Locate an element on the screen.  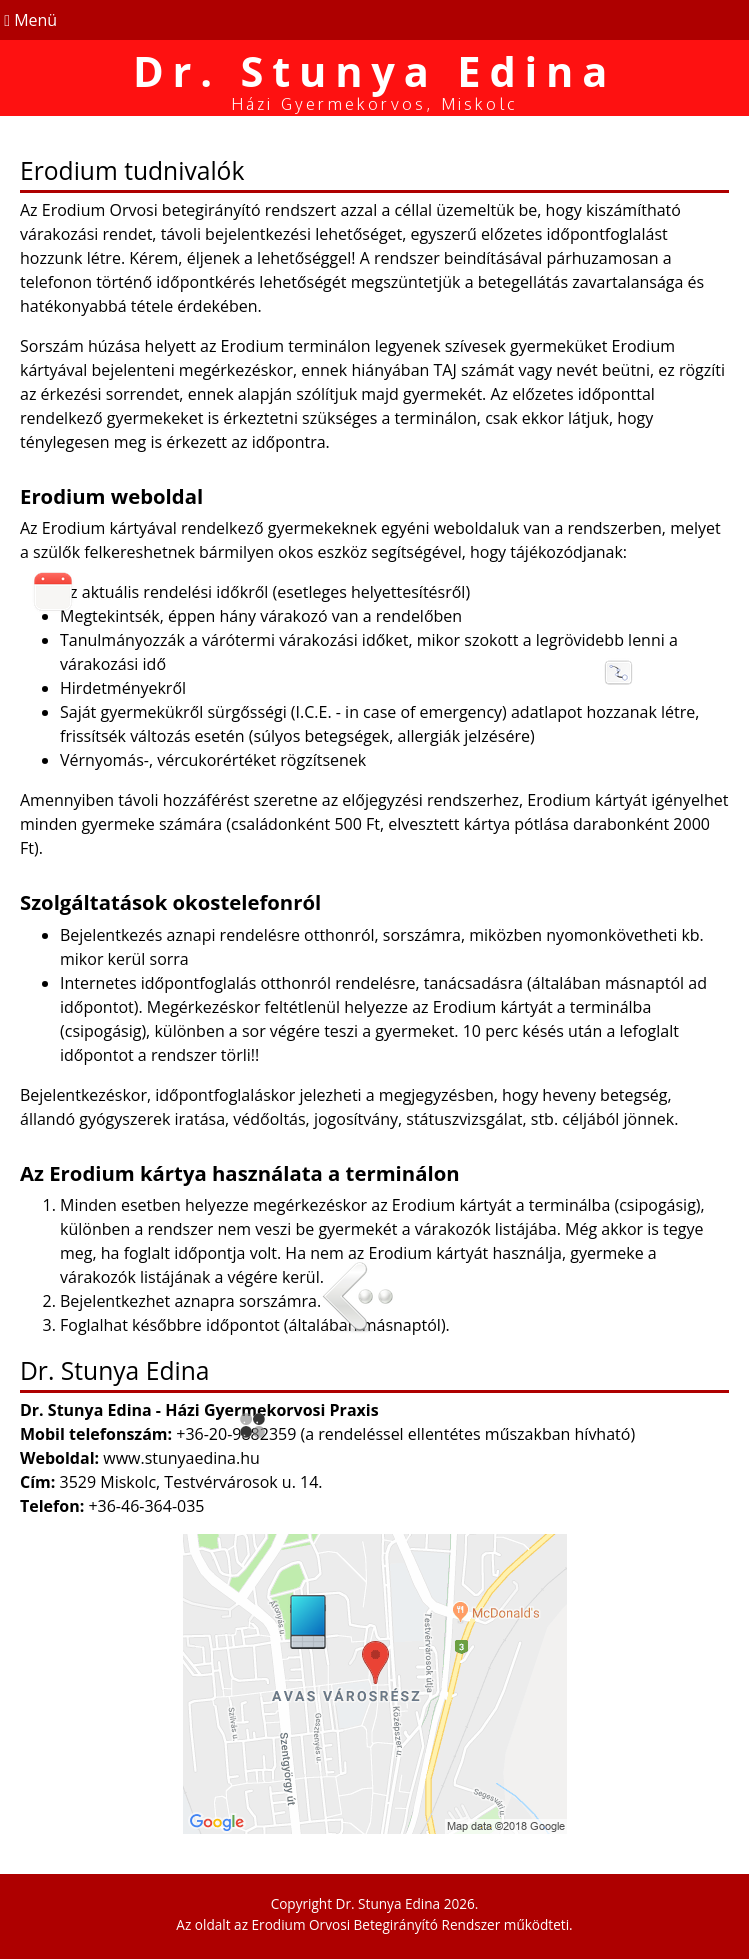
open a calendar file is located at coordinates (53, 592).